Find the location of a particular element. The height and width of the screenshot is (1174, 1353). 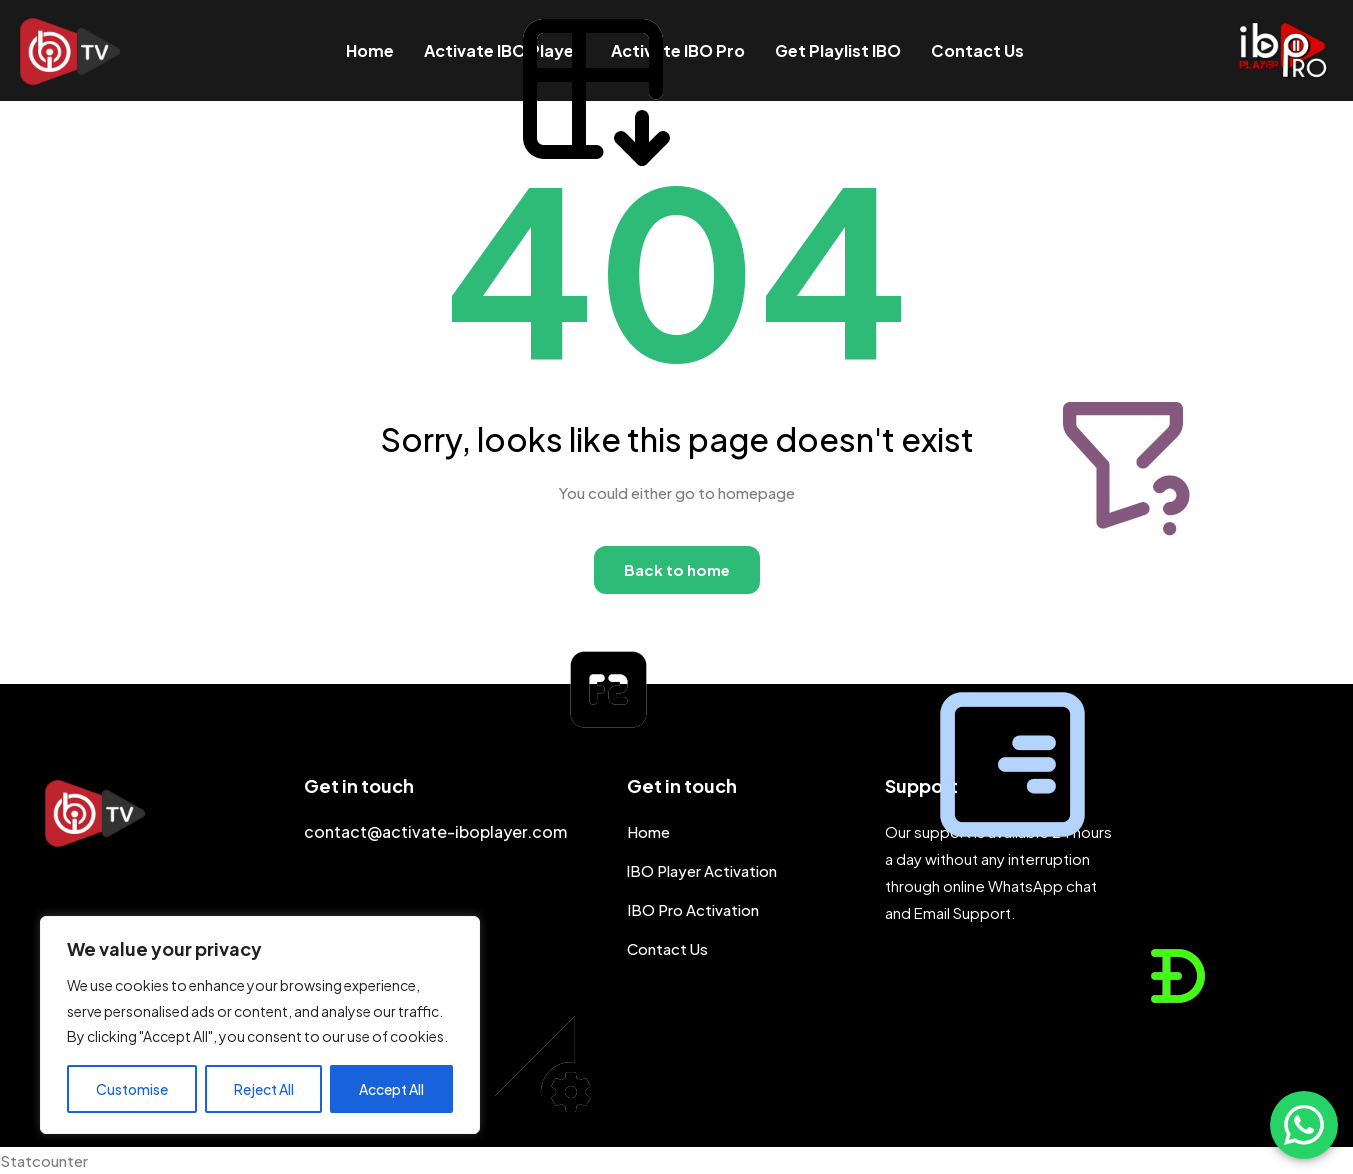

view dogecoin balance or wallet is located at coordinates (1178, 976).